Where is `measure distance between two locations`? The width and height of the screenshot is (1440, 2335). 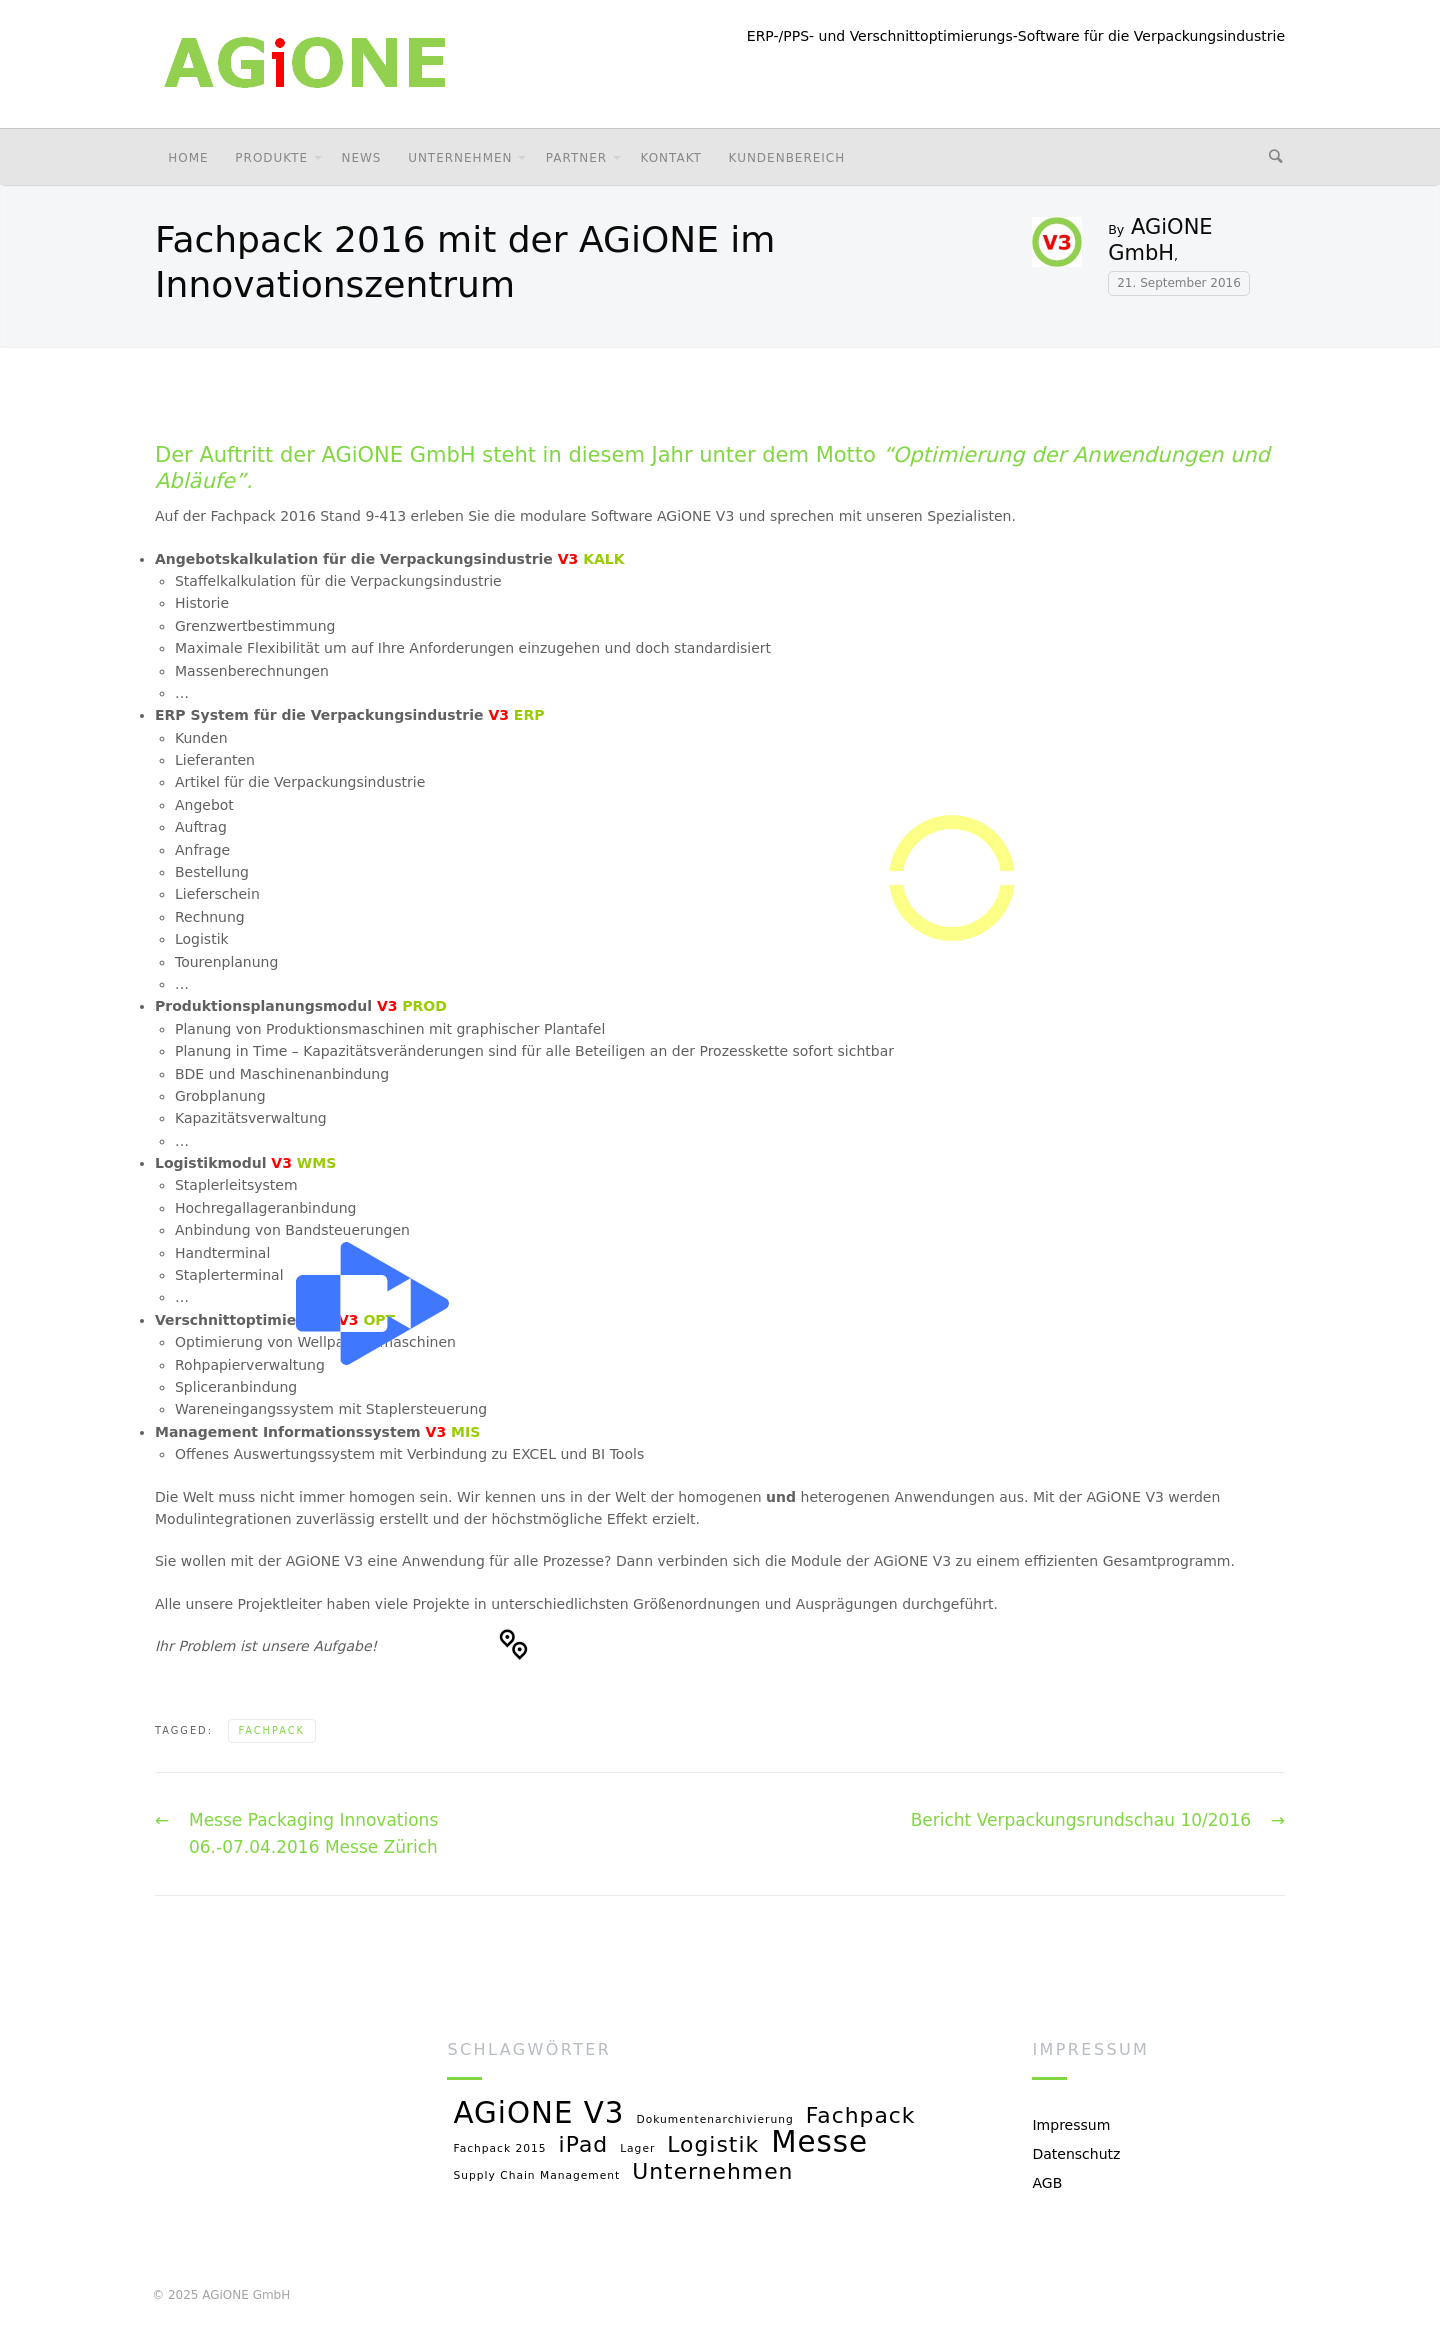
measure distance between two locations is located at coordinates (513, 1644).